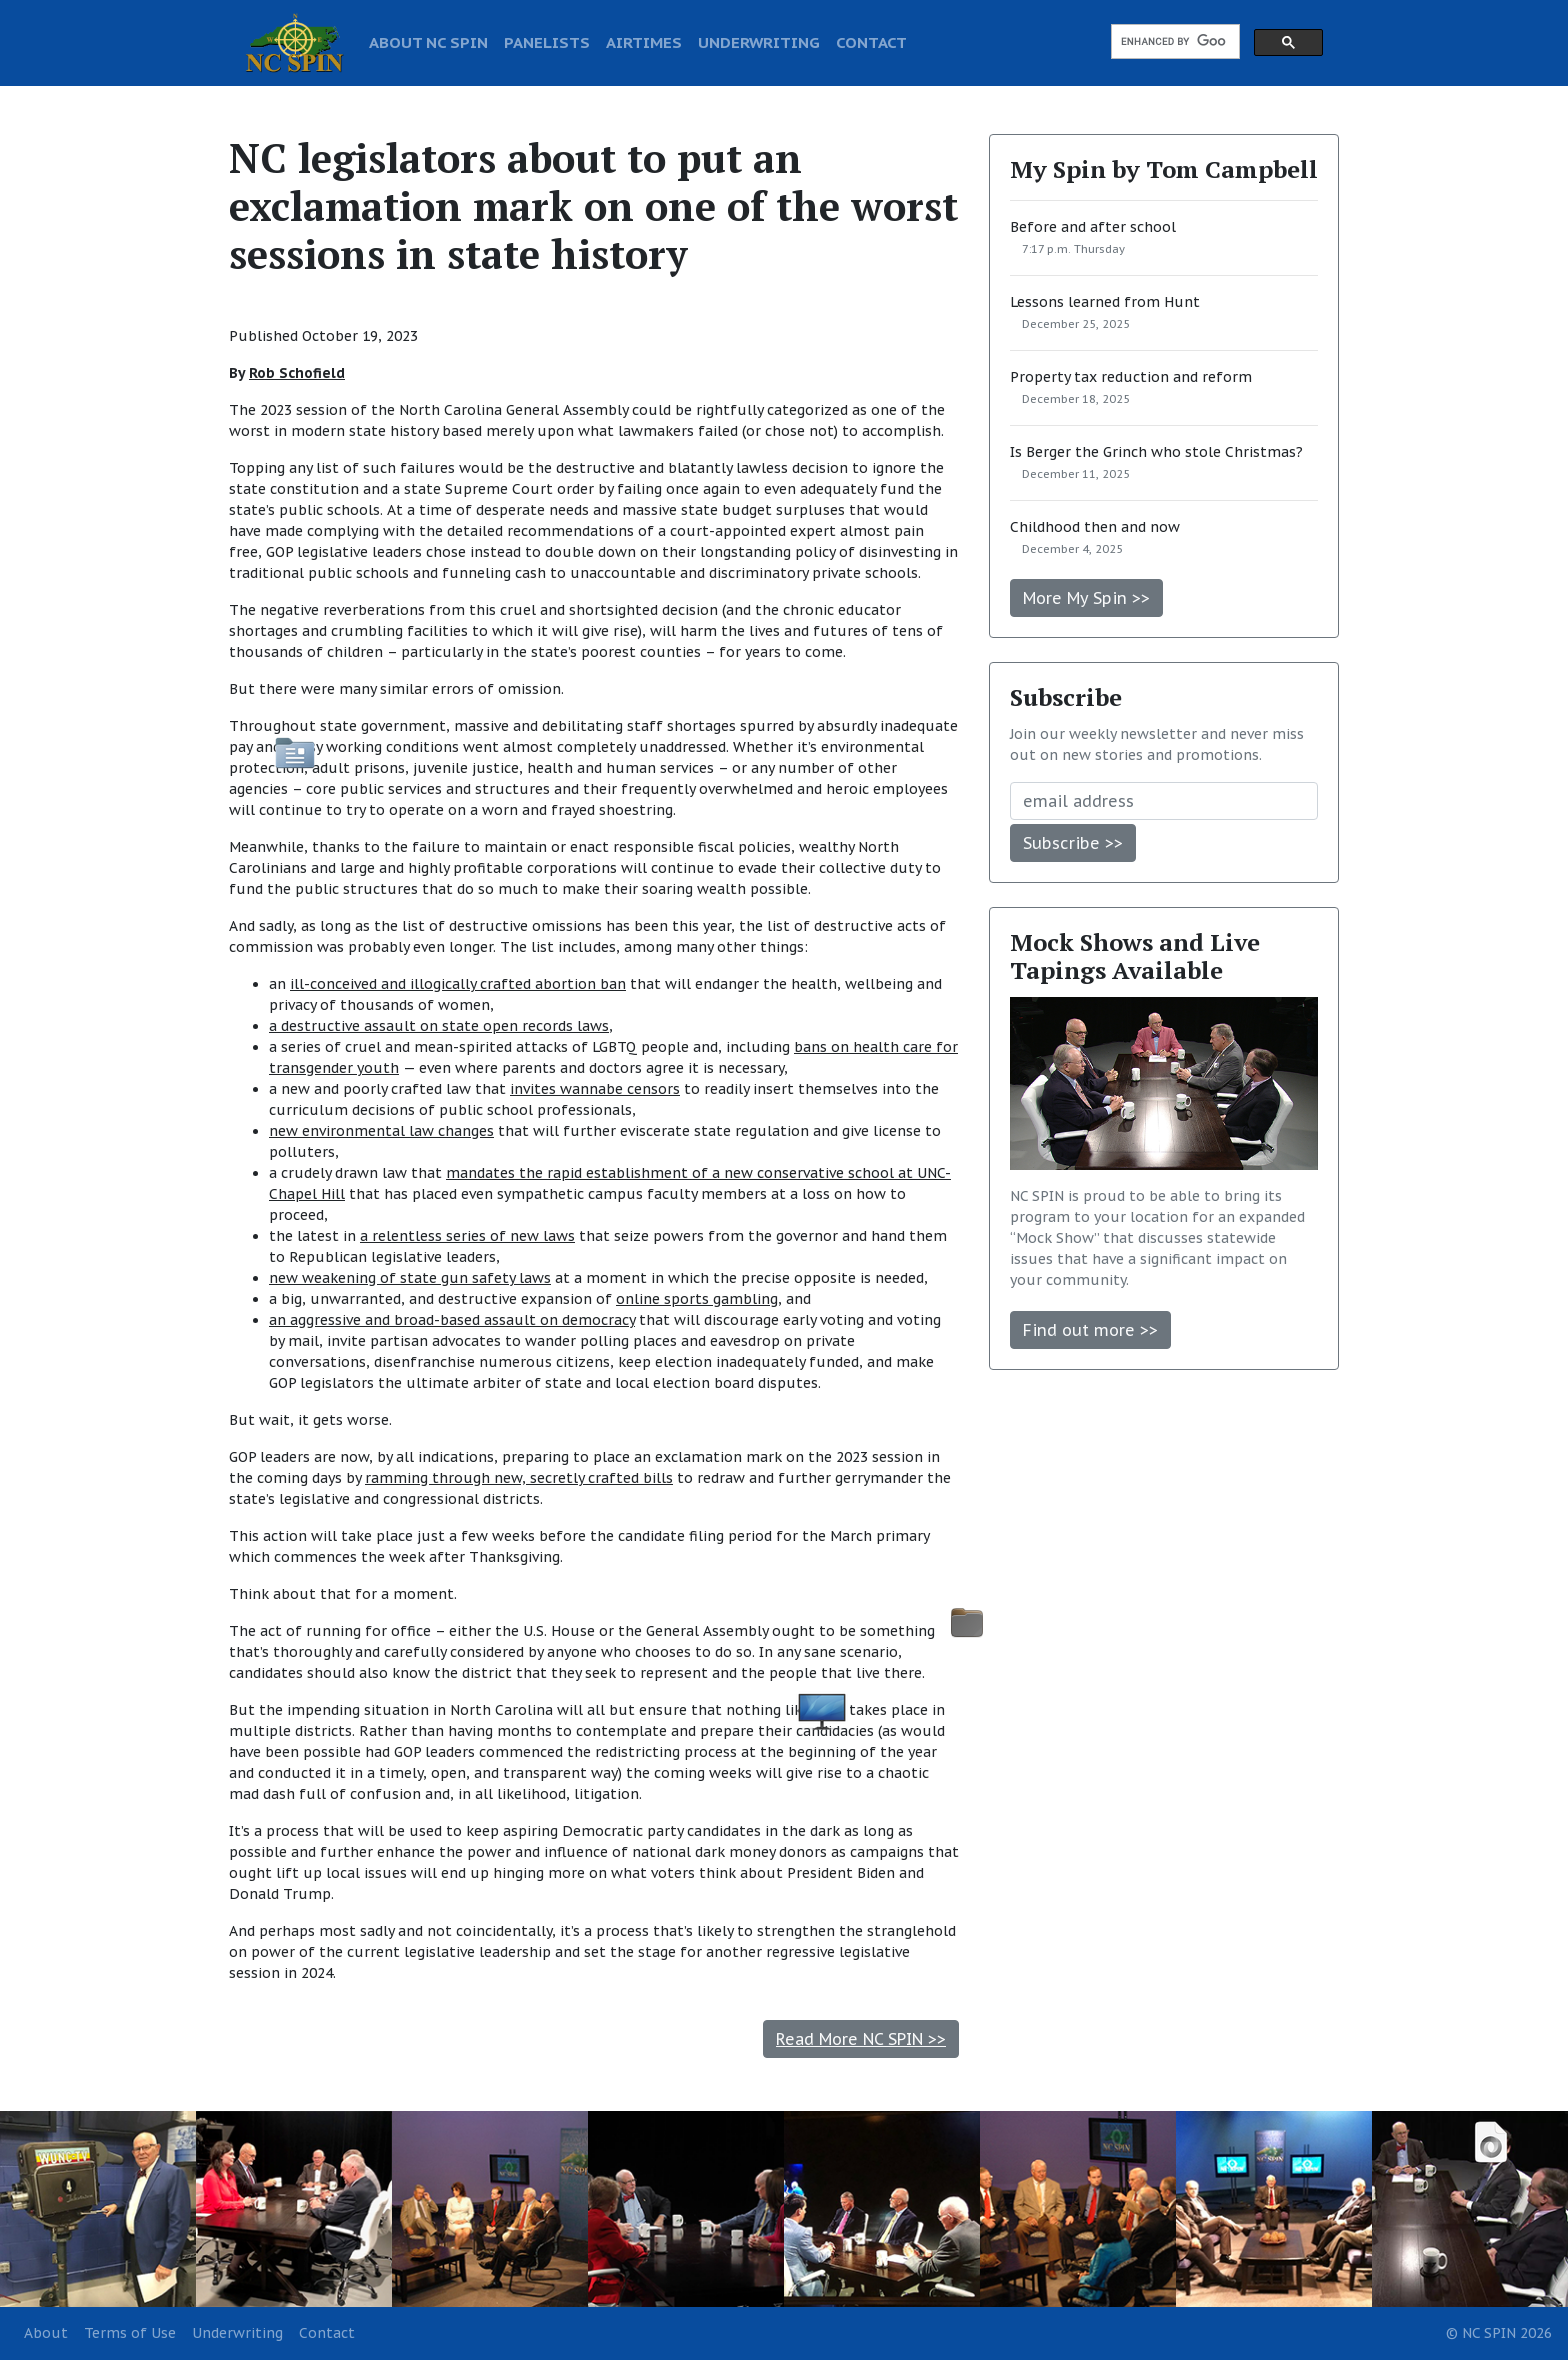 The width and height of the screenshot is (1568, 2360). I want to click on open your documents folder, so click(295, 754).